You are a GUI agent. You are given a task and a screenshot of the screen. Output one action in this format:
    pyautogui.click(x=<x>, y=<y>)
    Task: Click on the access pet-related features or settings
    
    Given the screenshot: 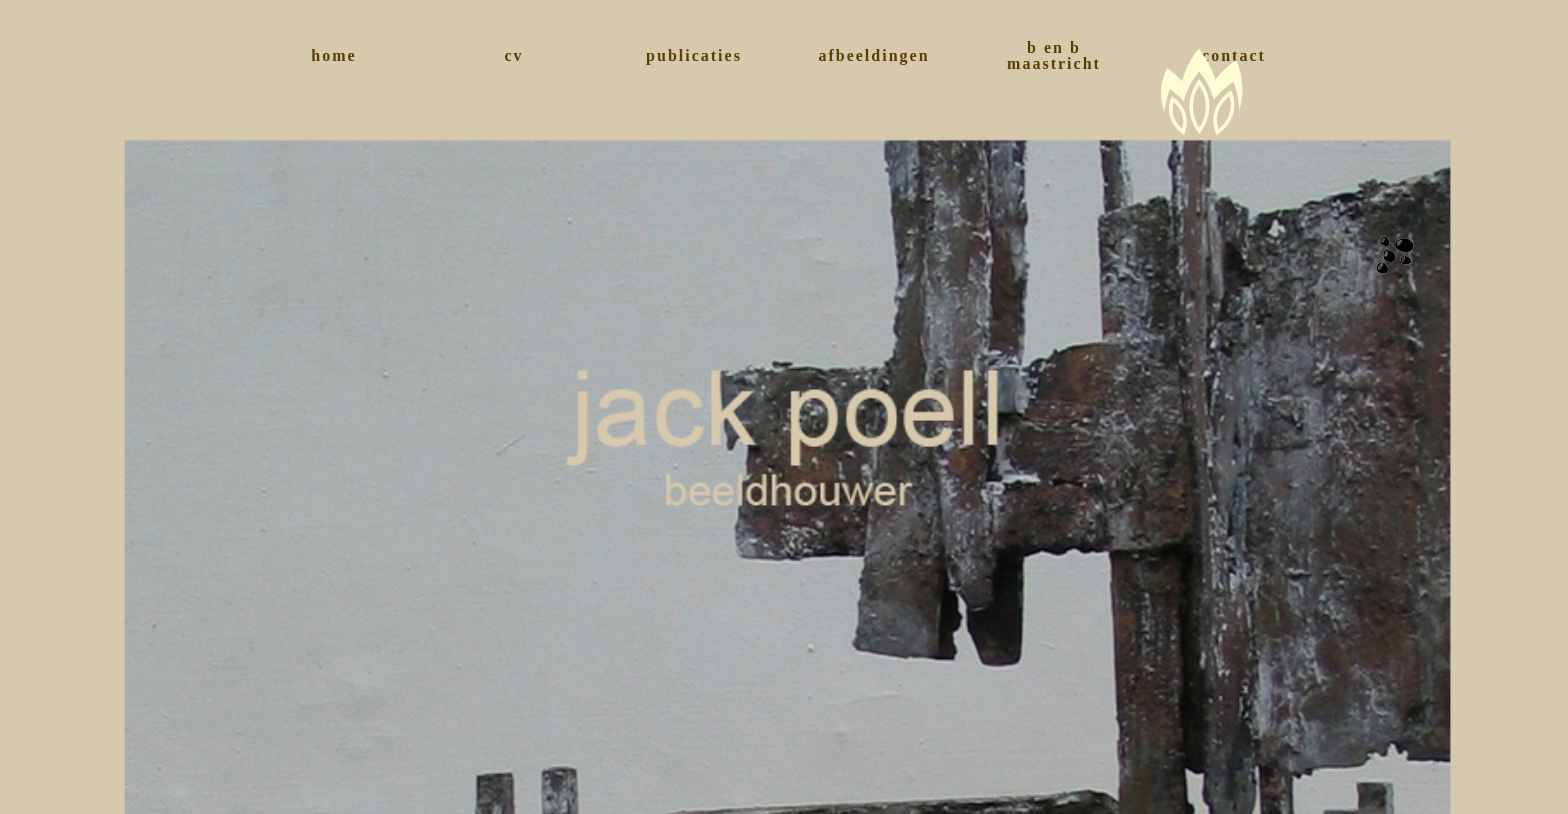 What is the action you would take?
    pyautogui.click(x=1201, y=91)
    